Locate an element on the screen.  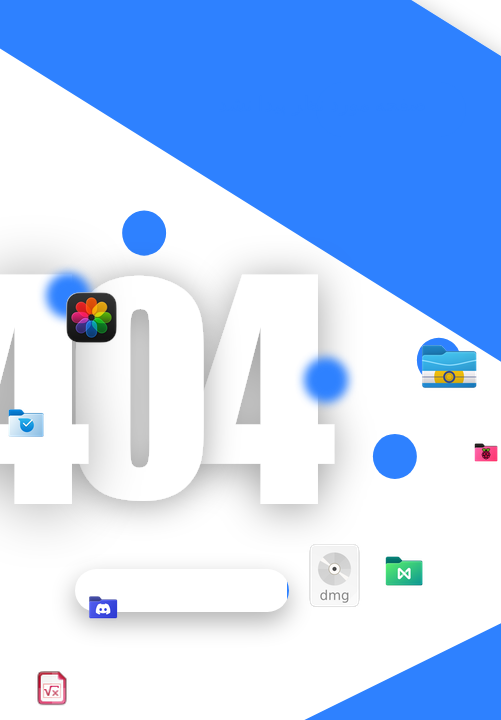
open wondershare edrawmind project folder is located at coordinates (404, 572).